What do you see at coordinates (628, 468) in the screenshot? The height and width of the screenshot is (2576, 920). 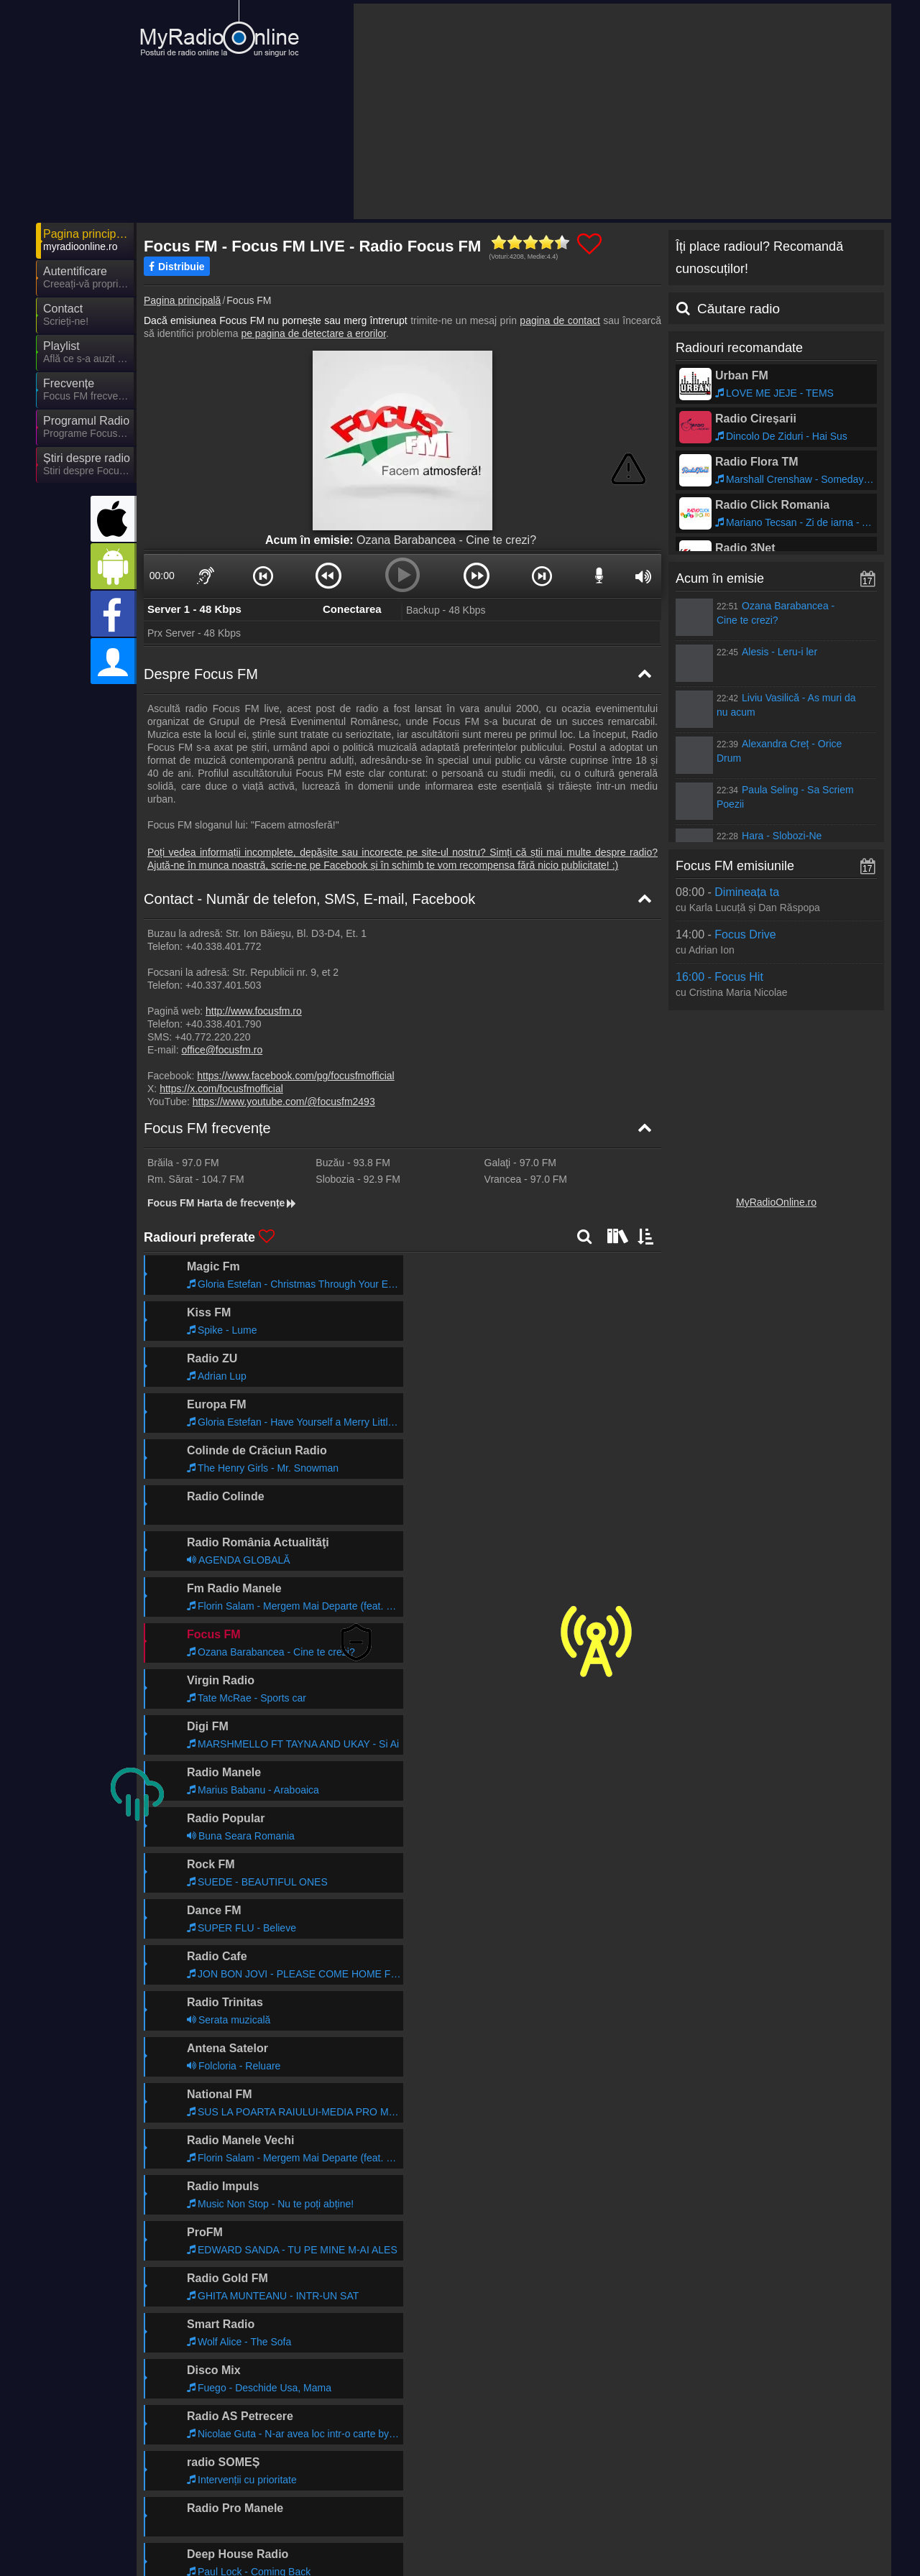 I see `indicates a warning or alert status` at bounding box center [628, 468].